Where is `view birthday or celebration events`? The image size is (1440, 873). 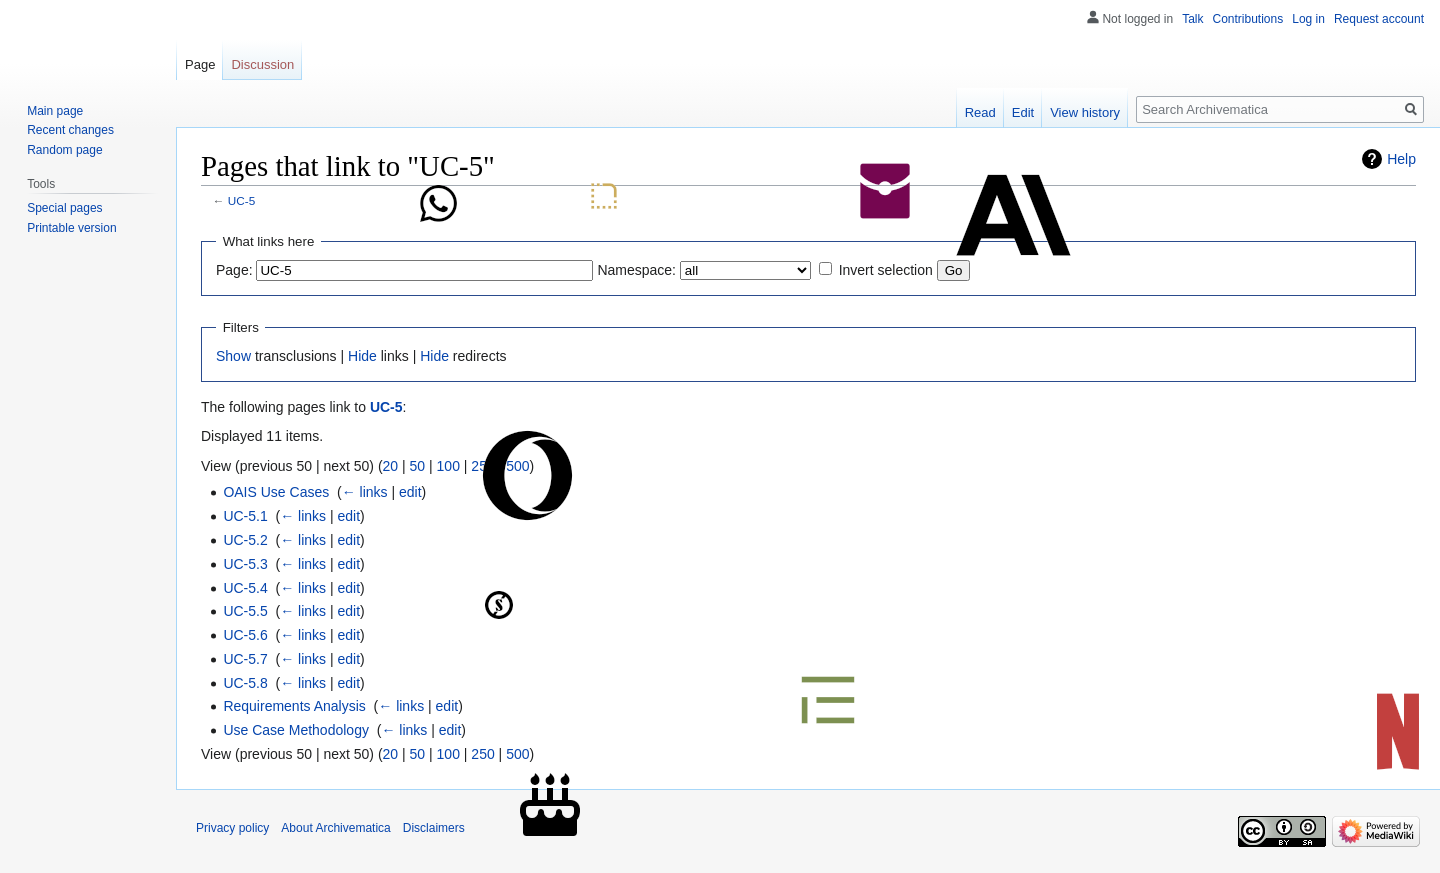 view birthday or celebration events is located at coordinates (550, 806).